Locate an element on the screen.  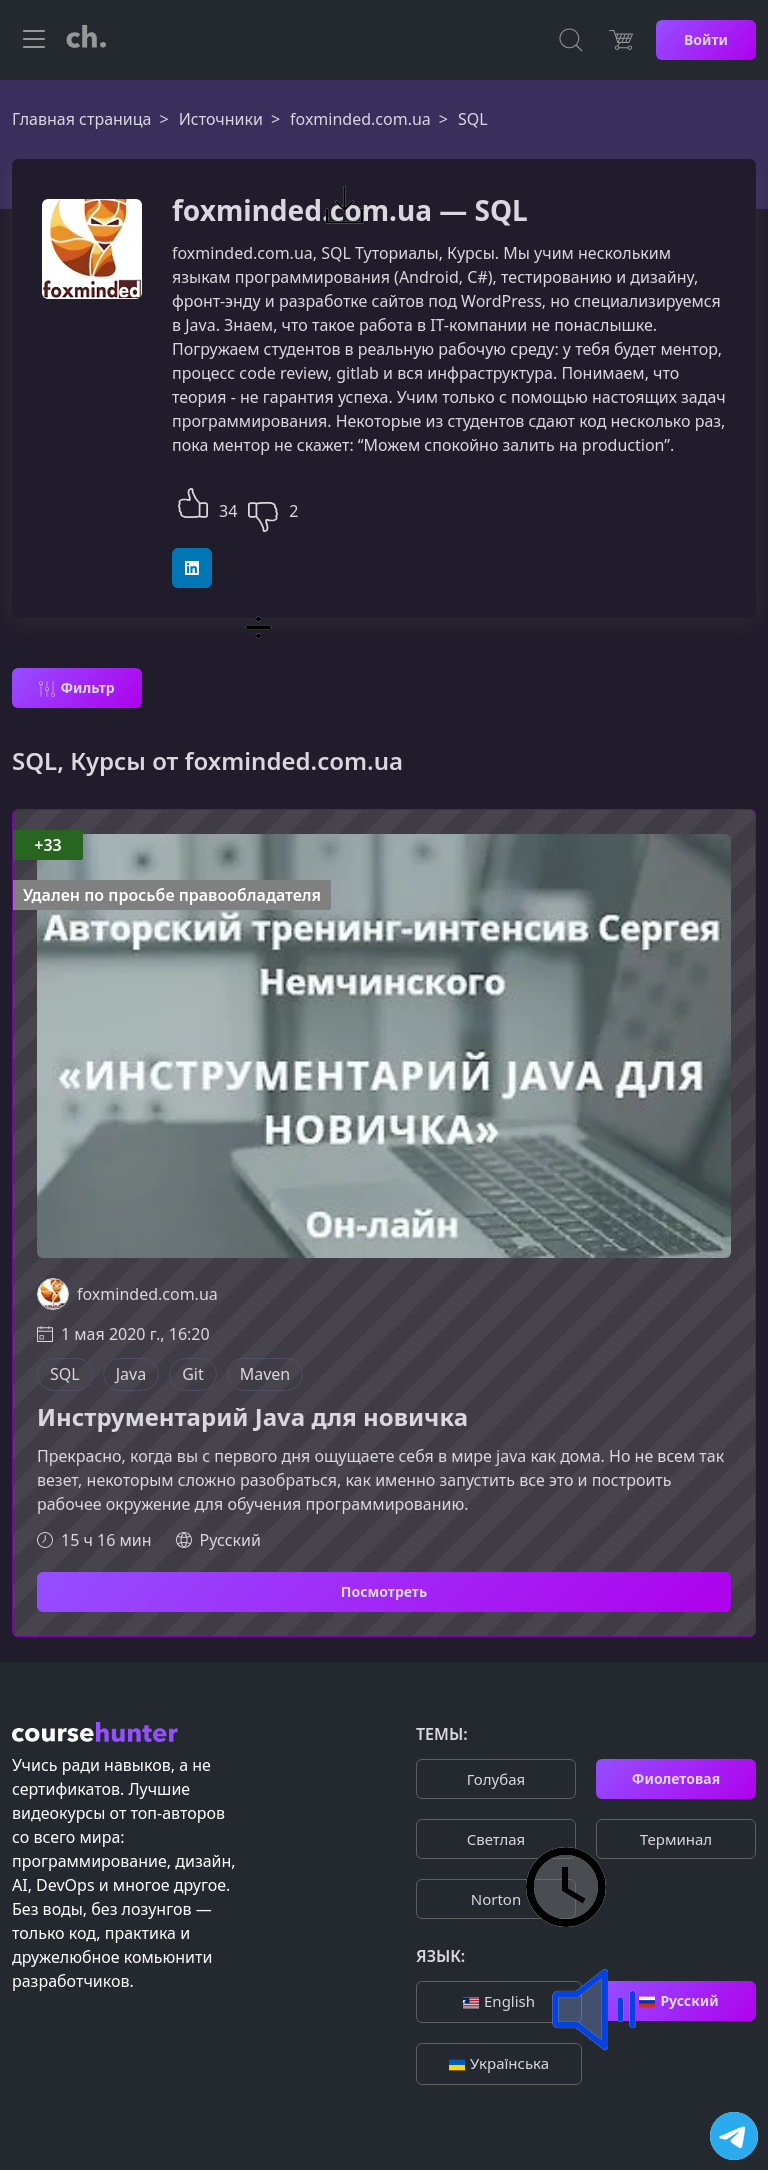
volume set to high is located at coordinates (592, 2009).